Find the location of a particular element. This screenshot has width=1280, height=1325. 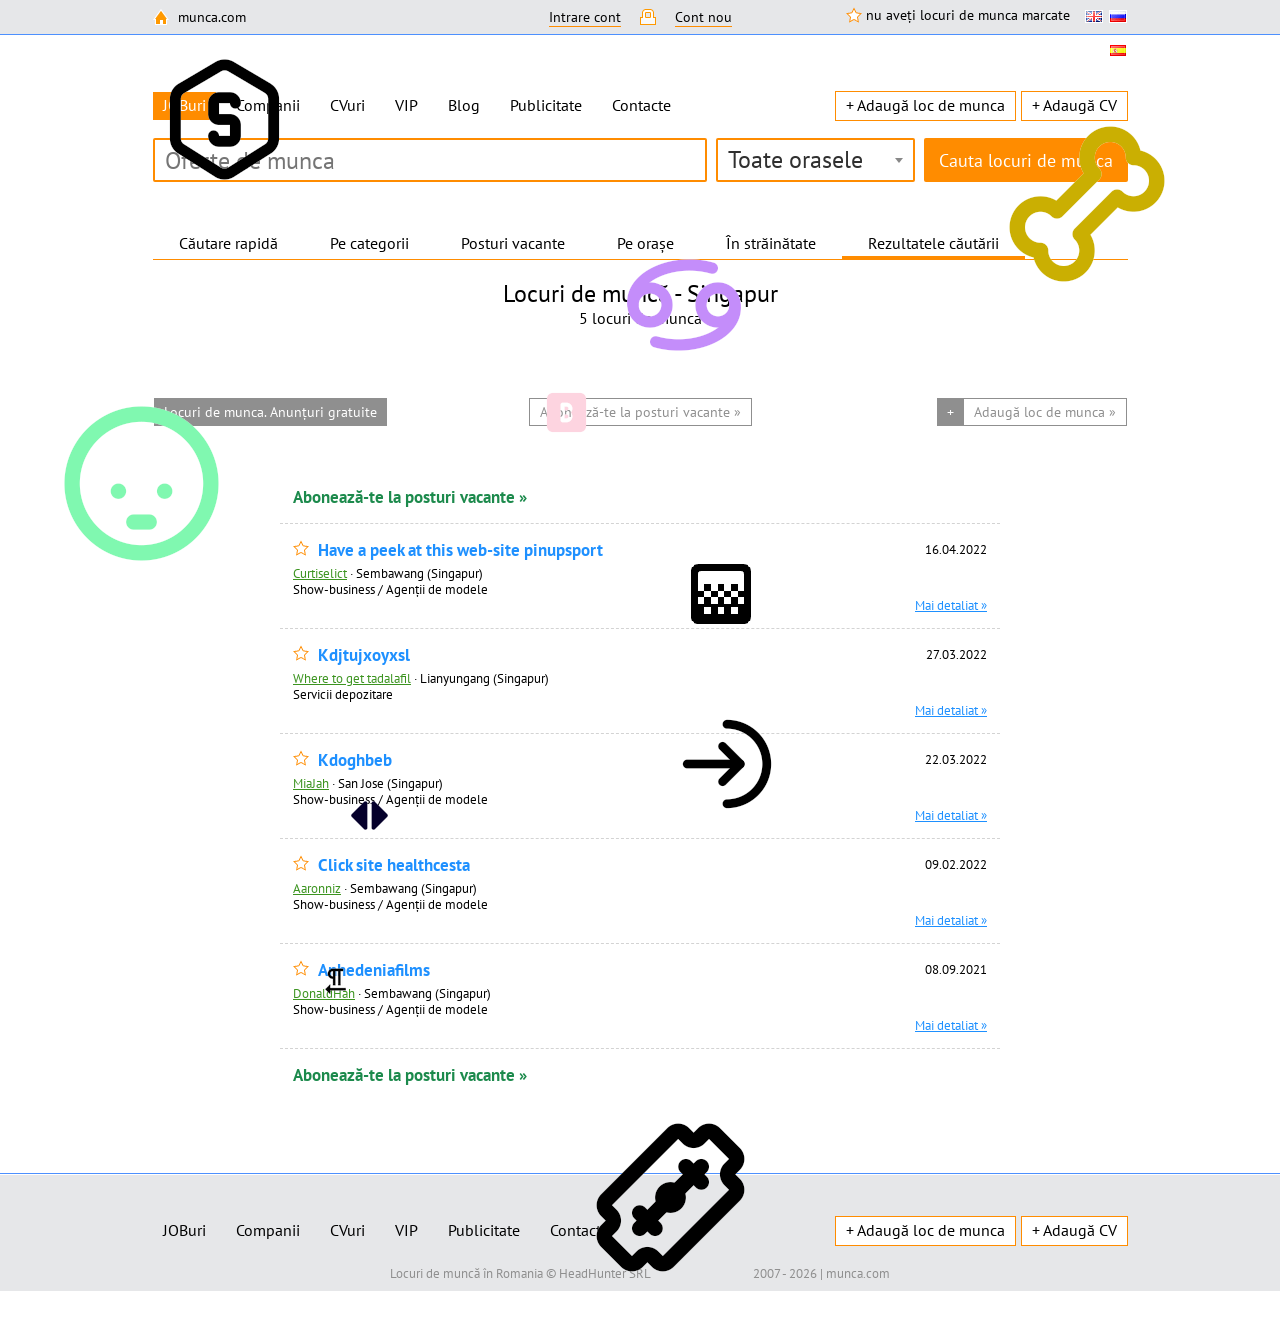

indicates a sad or disappointed mood is located at coordinates (141, 483).